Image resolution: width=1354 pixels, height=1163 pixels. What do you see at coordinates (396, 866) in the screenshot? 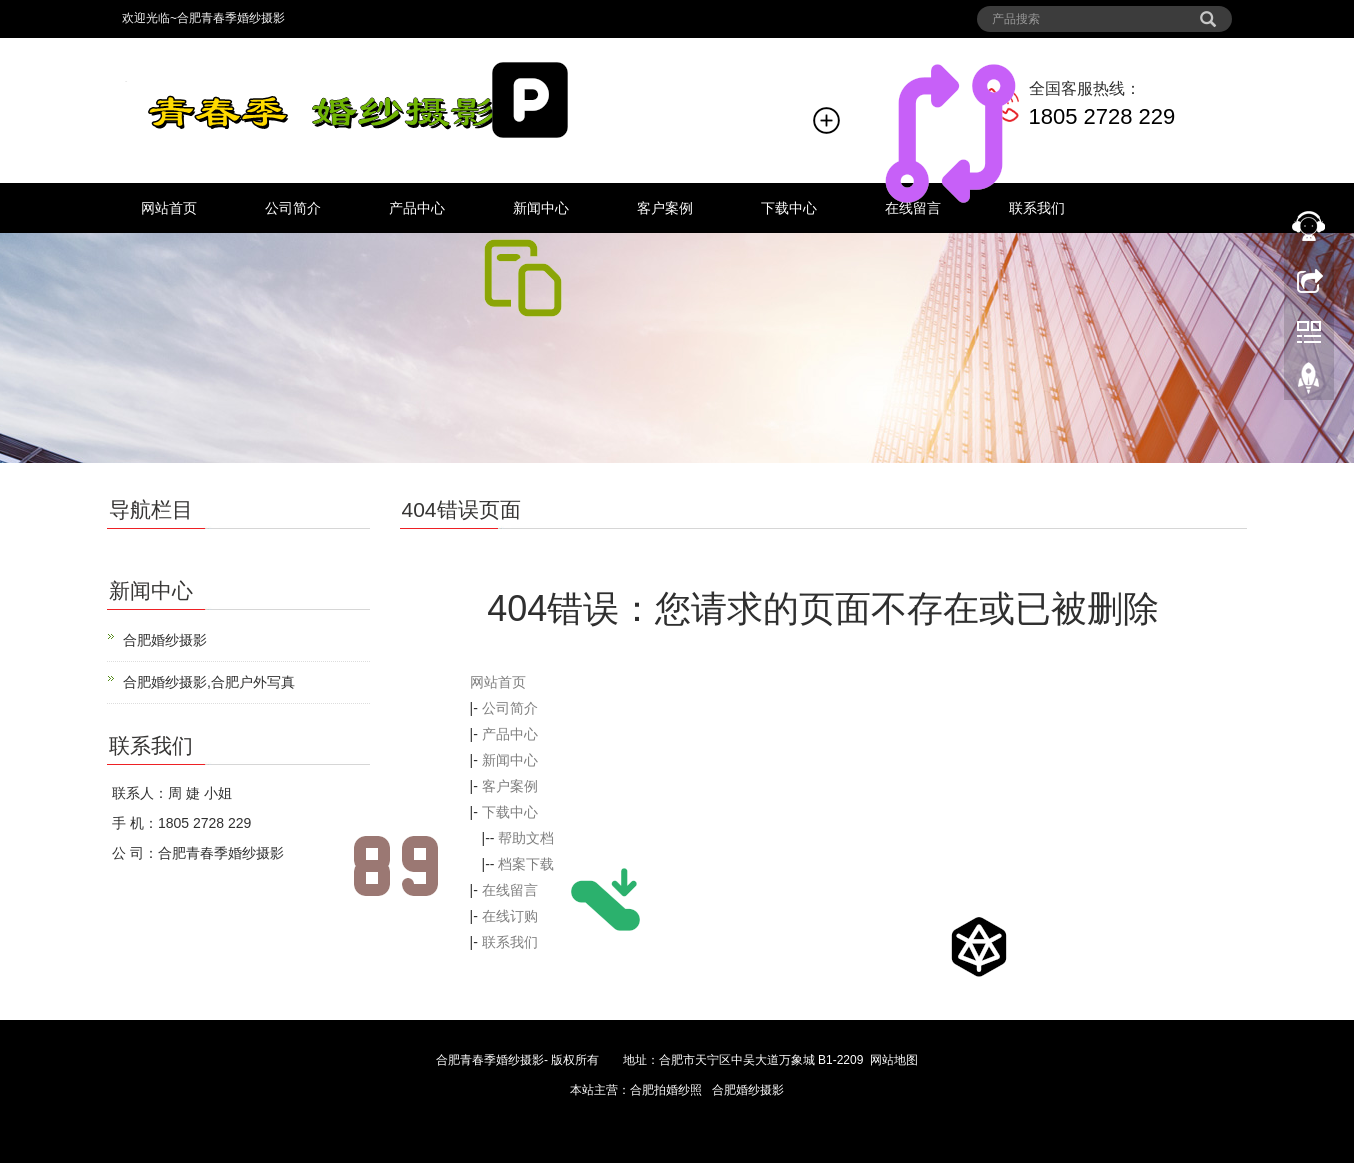
I see `displays the number 89 as a count or badge indicator` at bounding box center [396, 866].